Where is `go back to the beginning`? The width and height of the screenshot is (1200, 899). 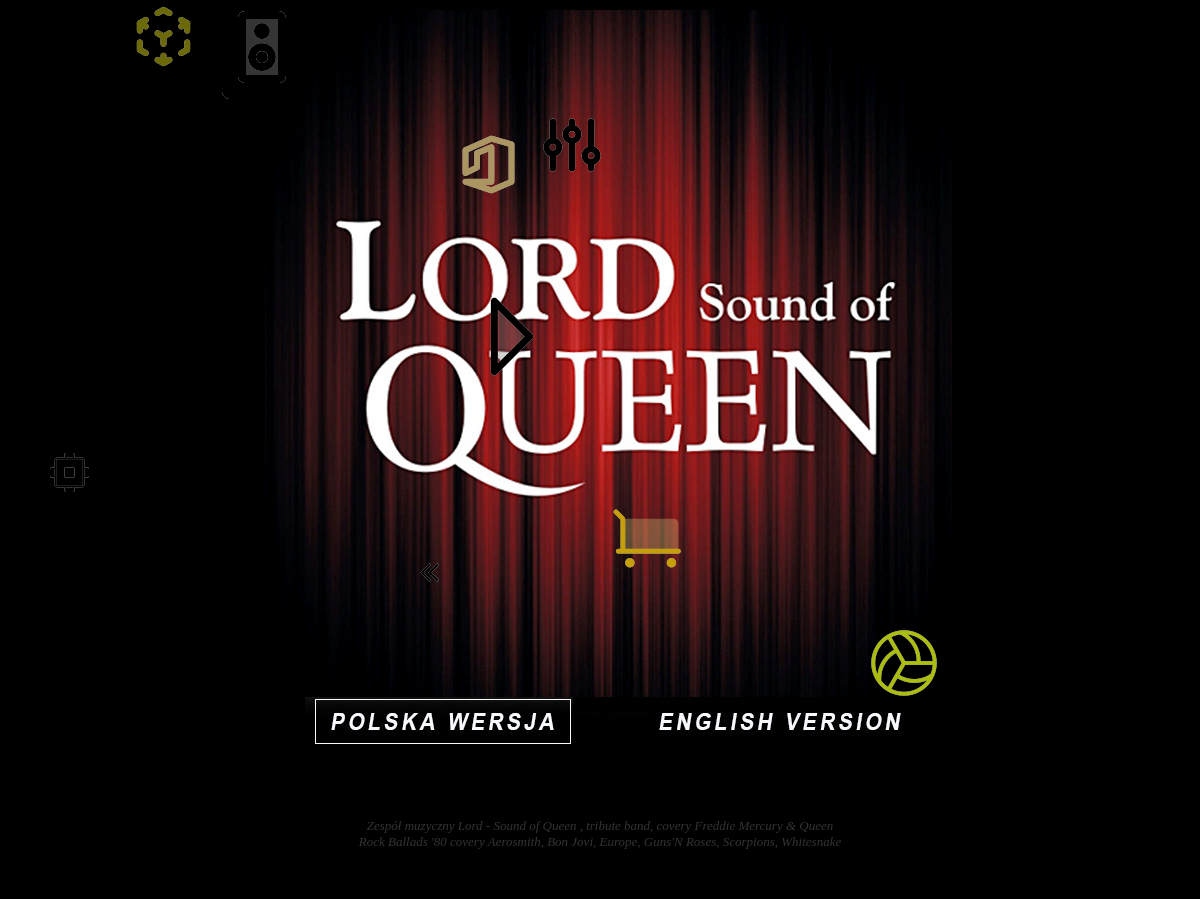 go back to the beginning is located at coordinates (430, 572).